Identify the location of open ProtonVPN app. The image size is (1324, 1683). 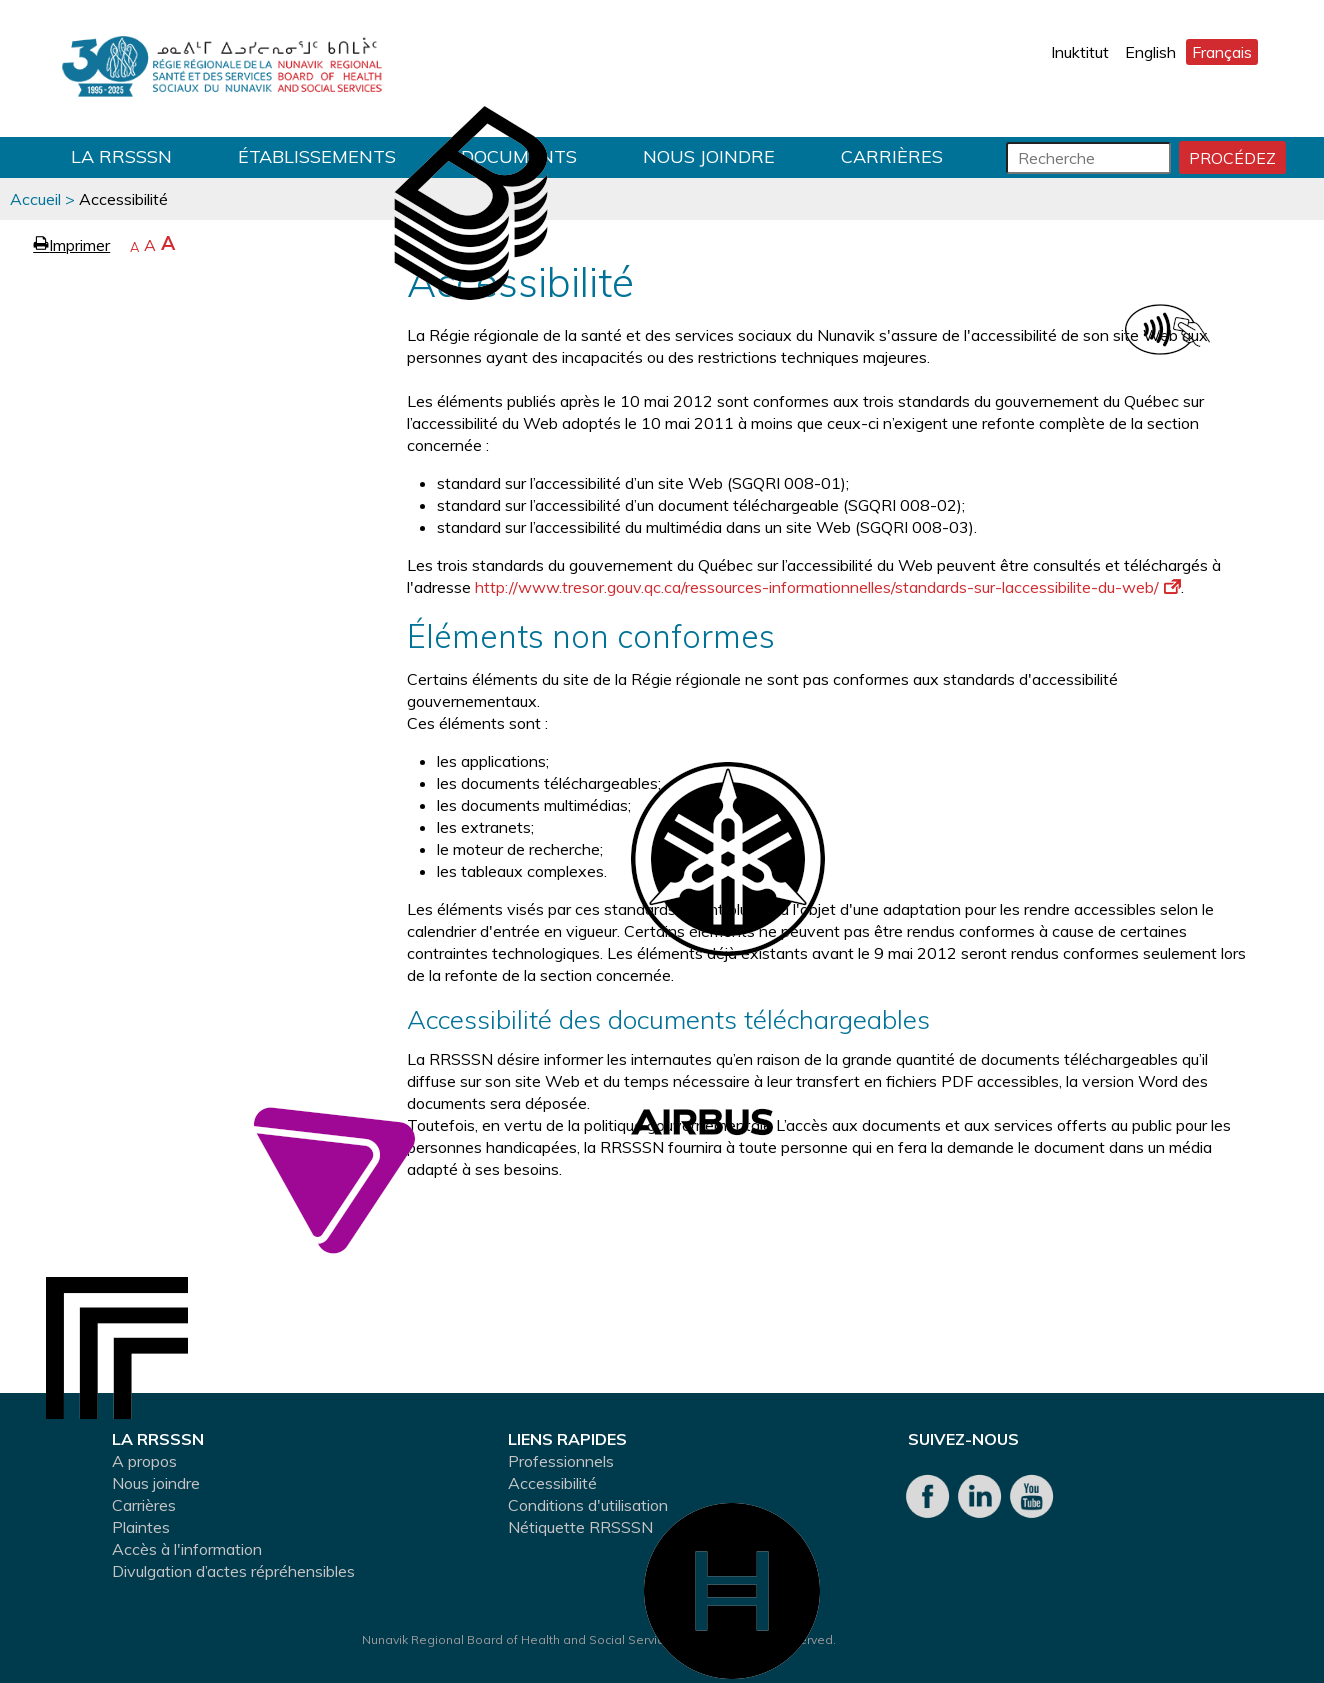
(334, 1180).